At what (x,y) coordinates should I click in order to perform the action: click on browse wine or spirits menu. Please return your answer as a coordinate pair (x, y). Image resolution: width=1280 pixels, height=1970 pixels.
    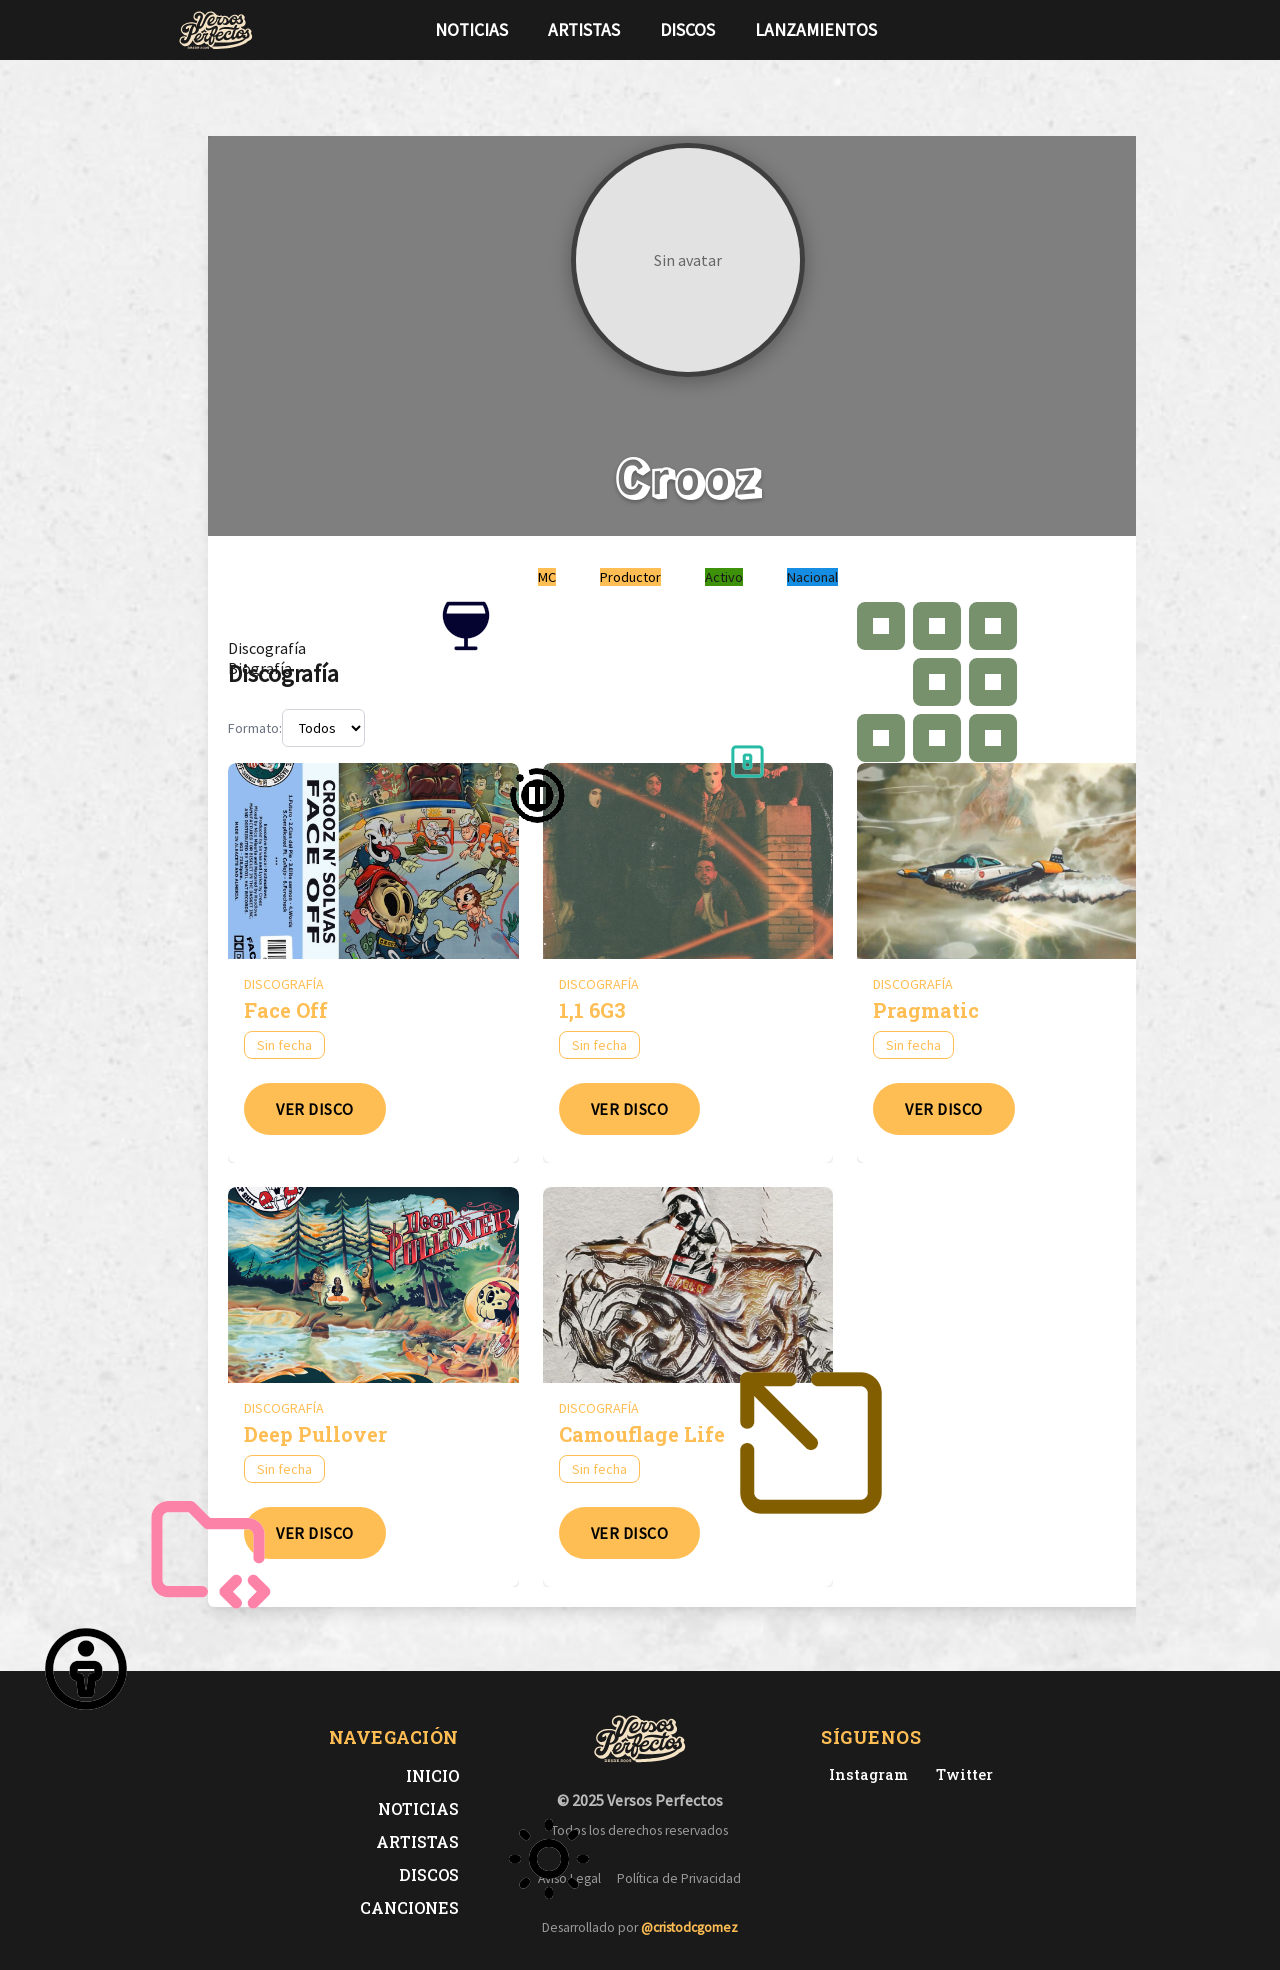
    Looking at the image, I should click on (466, 625).